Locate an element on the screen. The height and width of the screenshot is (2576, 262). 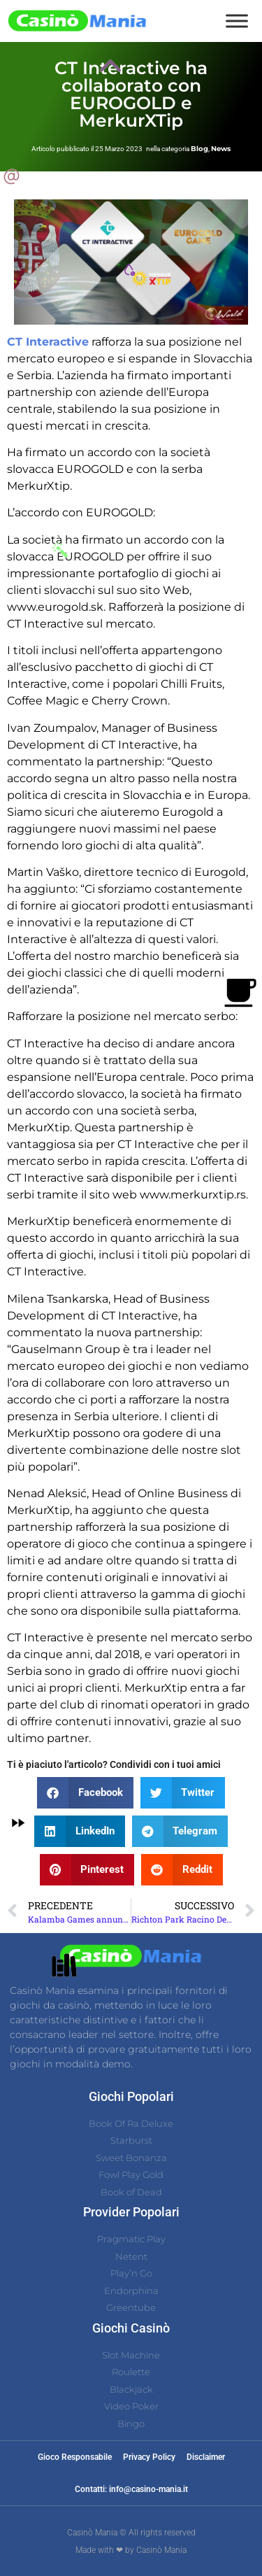
apply auto-enhance or magic adjustments is located at coordinates (60, 550).